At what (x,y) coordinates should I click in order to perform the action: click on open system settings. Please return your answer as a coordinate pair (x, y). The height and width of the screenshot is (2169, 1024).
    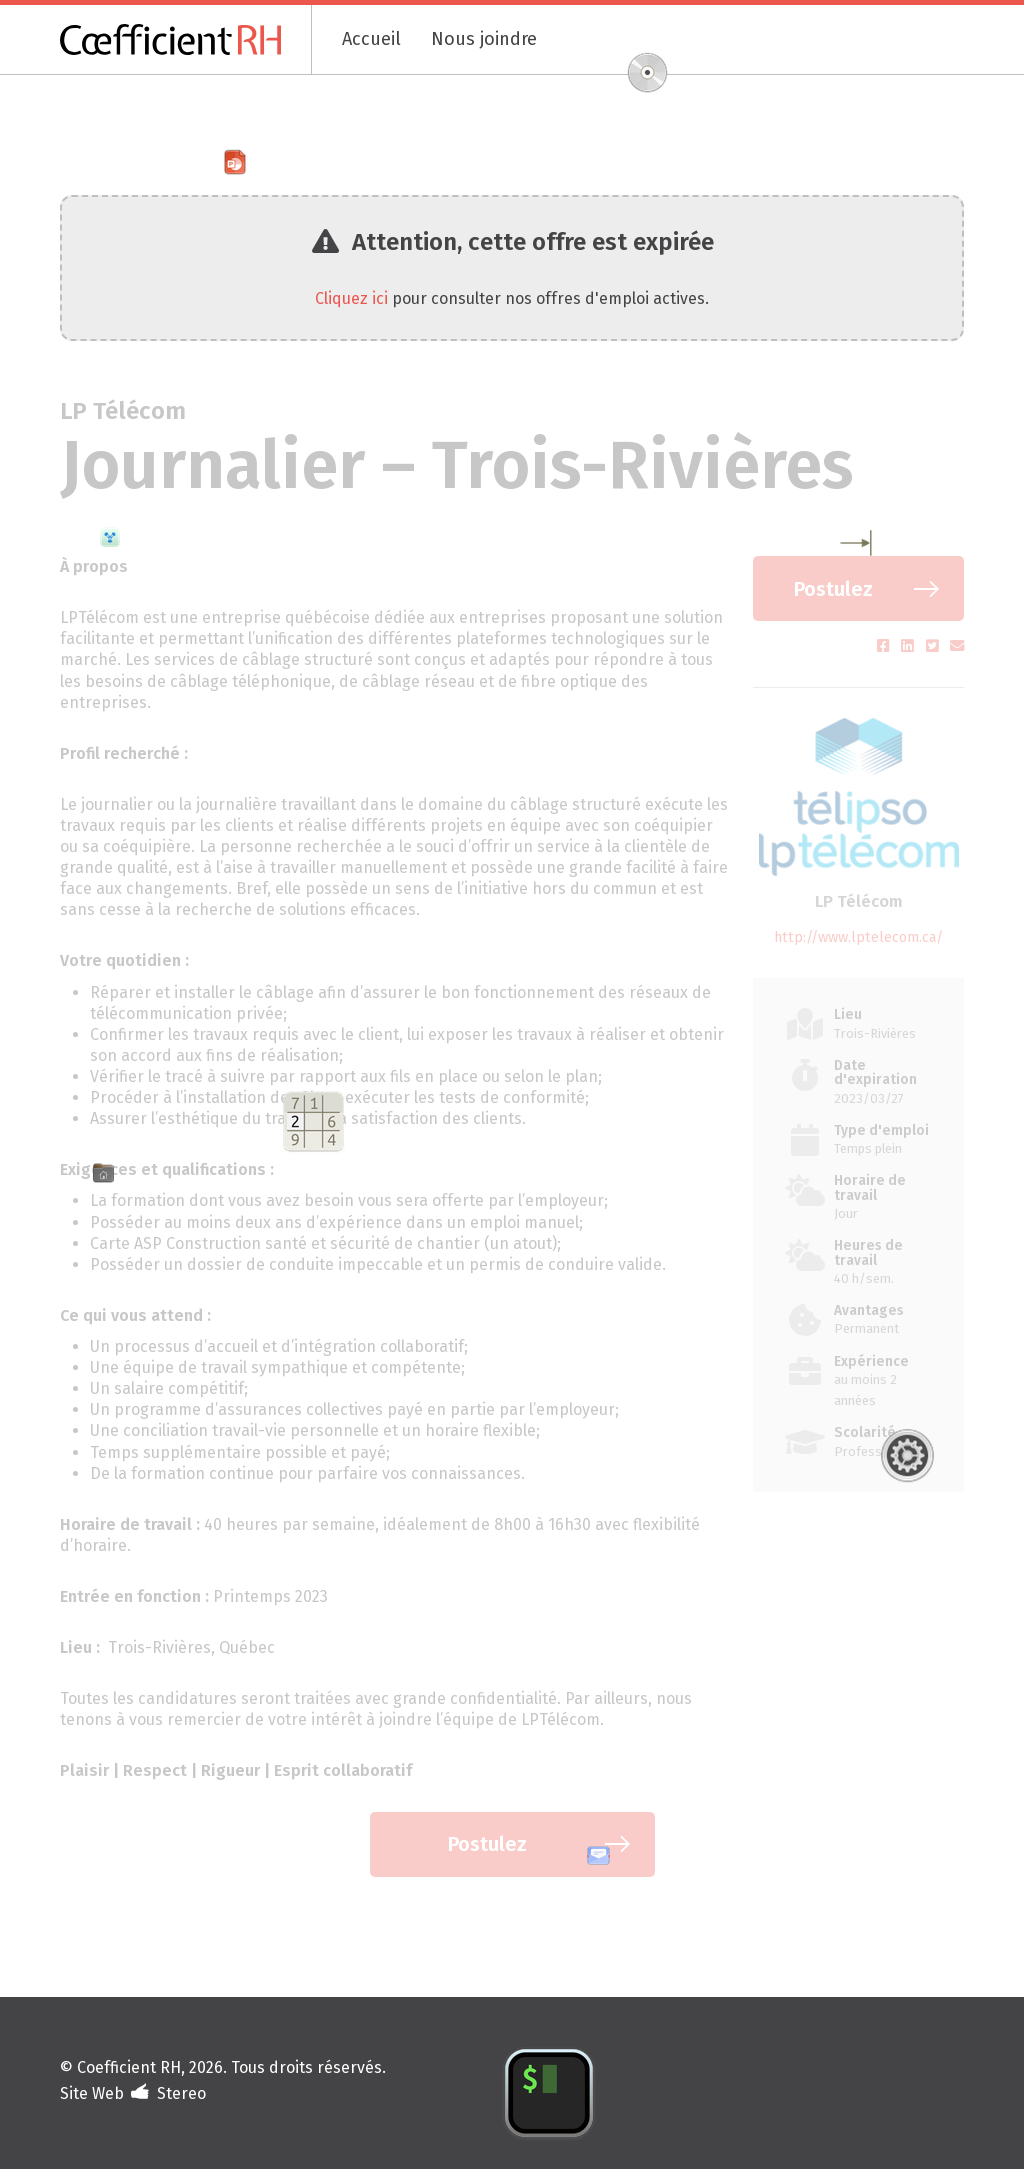
    Looking at the image, I should click on (907, 1455).